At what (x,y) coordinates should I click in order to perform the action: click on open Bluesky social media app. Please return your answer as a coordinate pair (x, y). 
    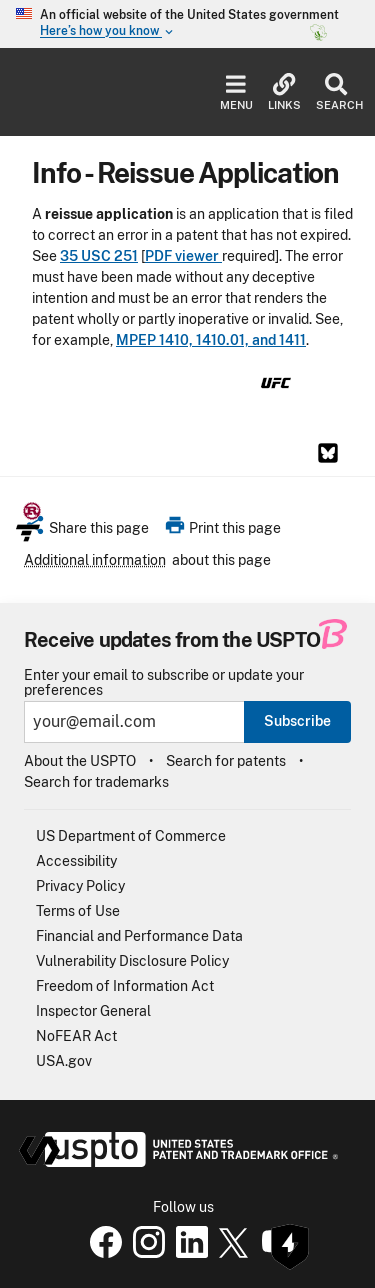
    Looking at the image, I should click on (328, 453).